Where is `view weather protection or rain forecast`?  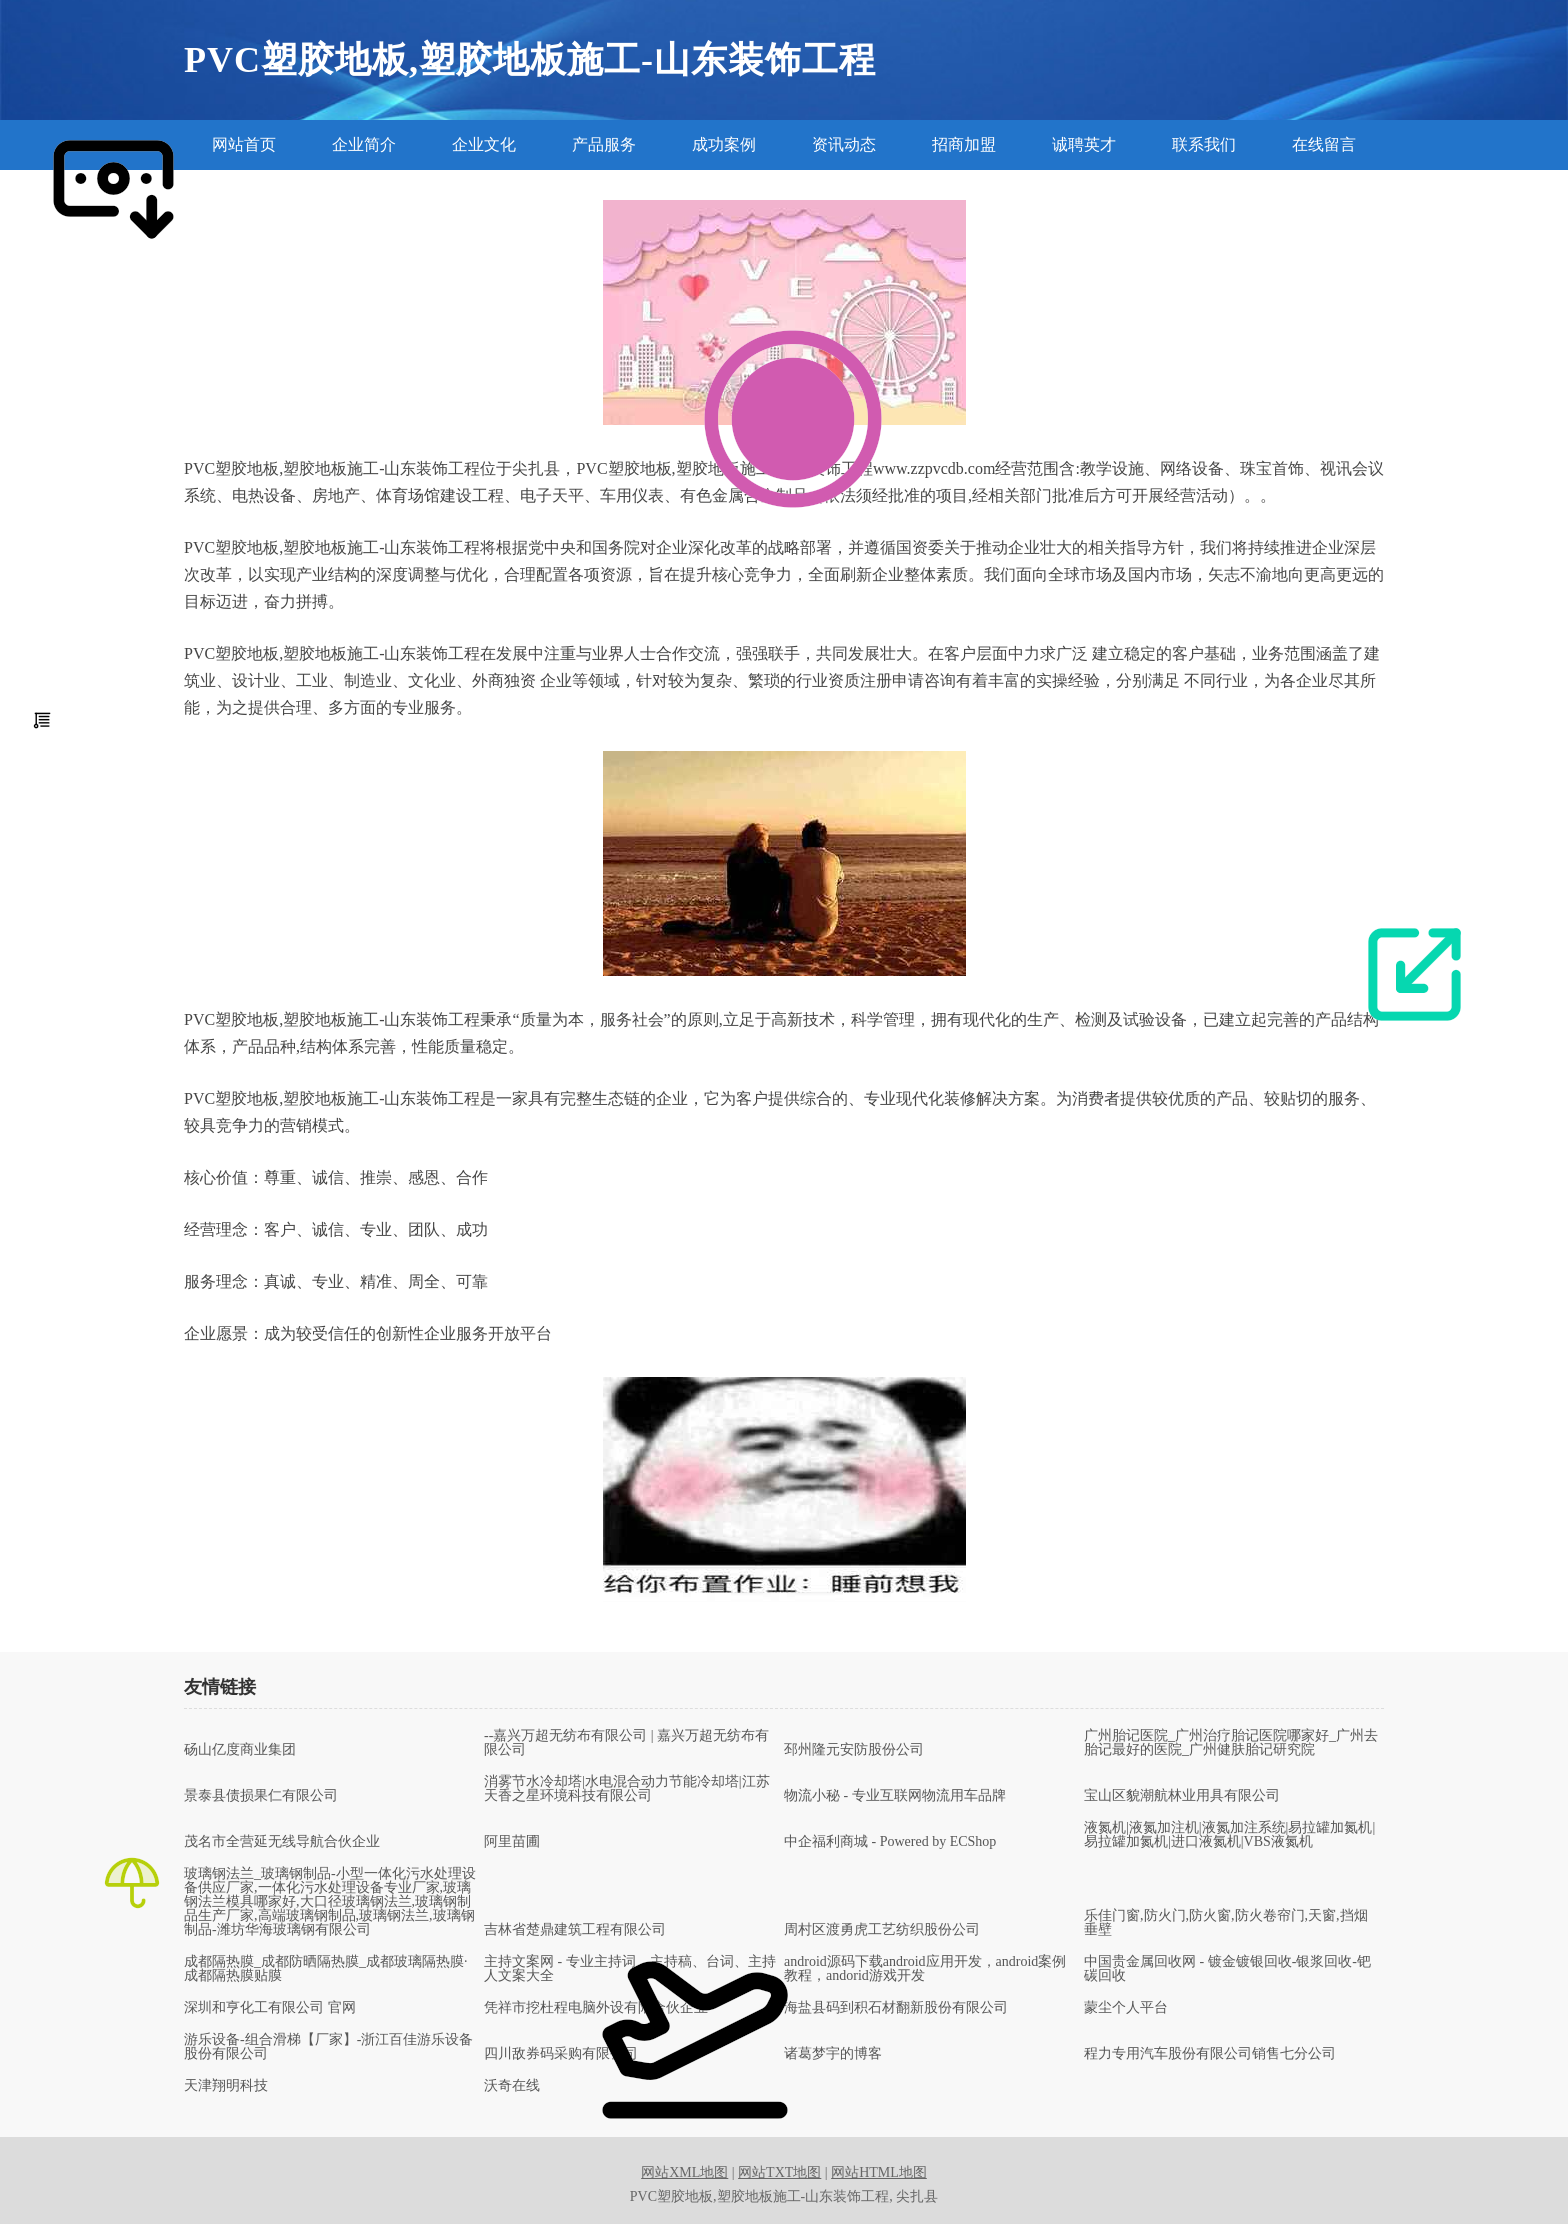
view weather protection or rain forecast is located at coordinates (132, 1883).